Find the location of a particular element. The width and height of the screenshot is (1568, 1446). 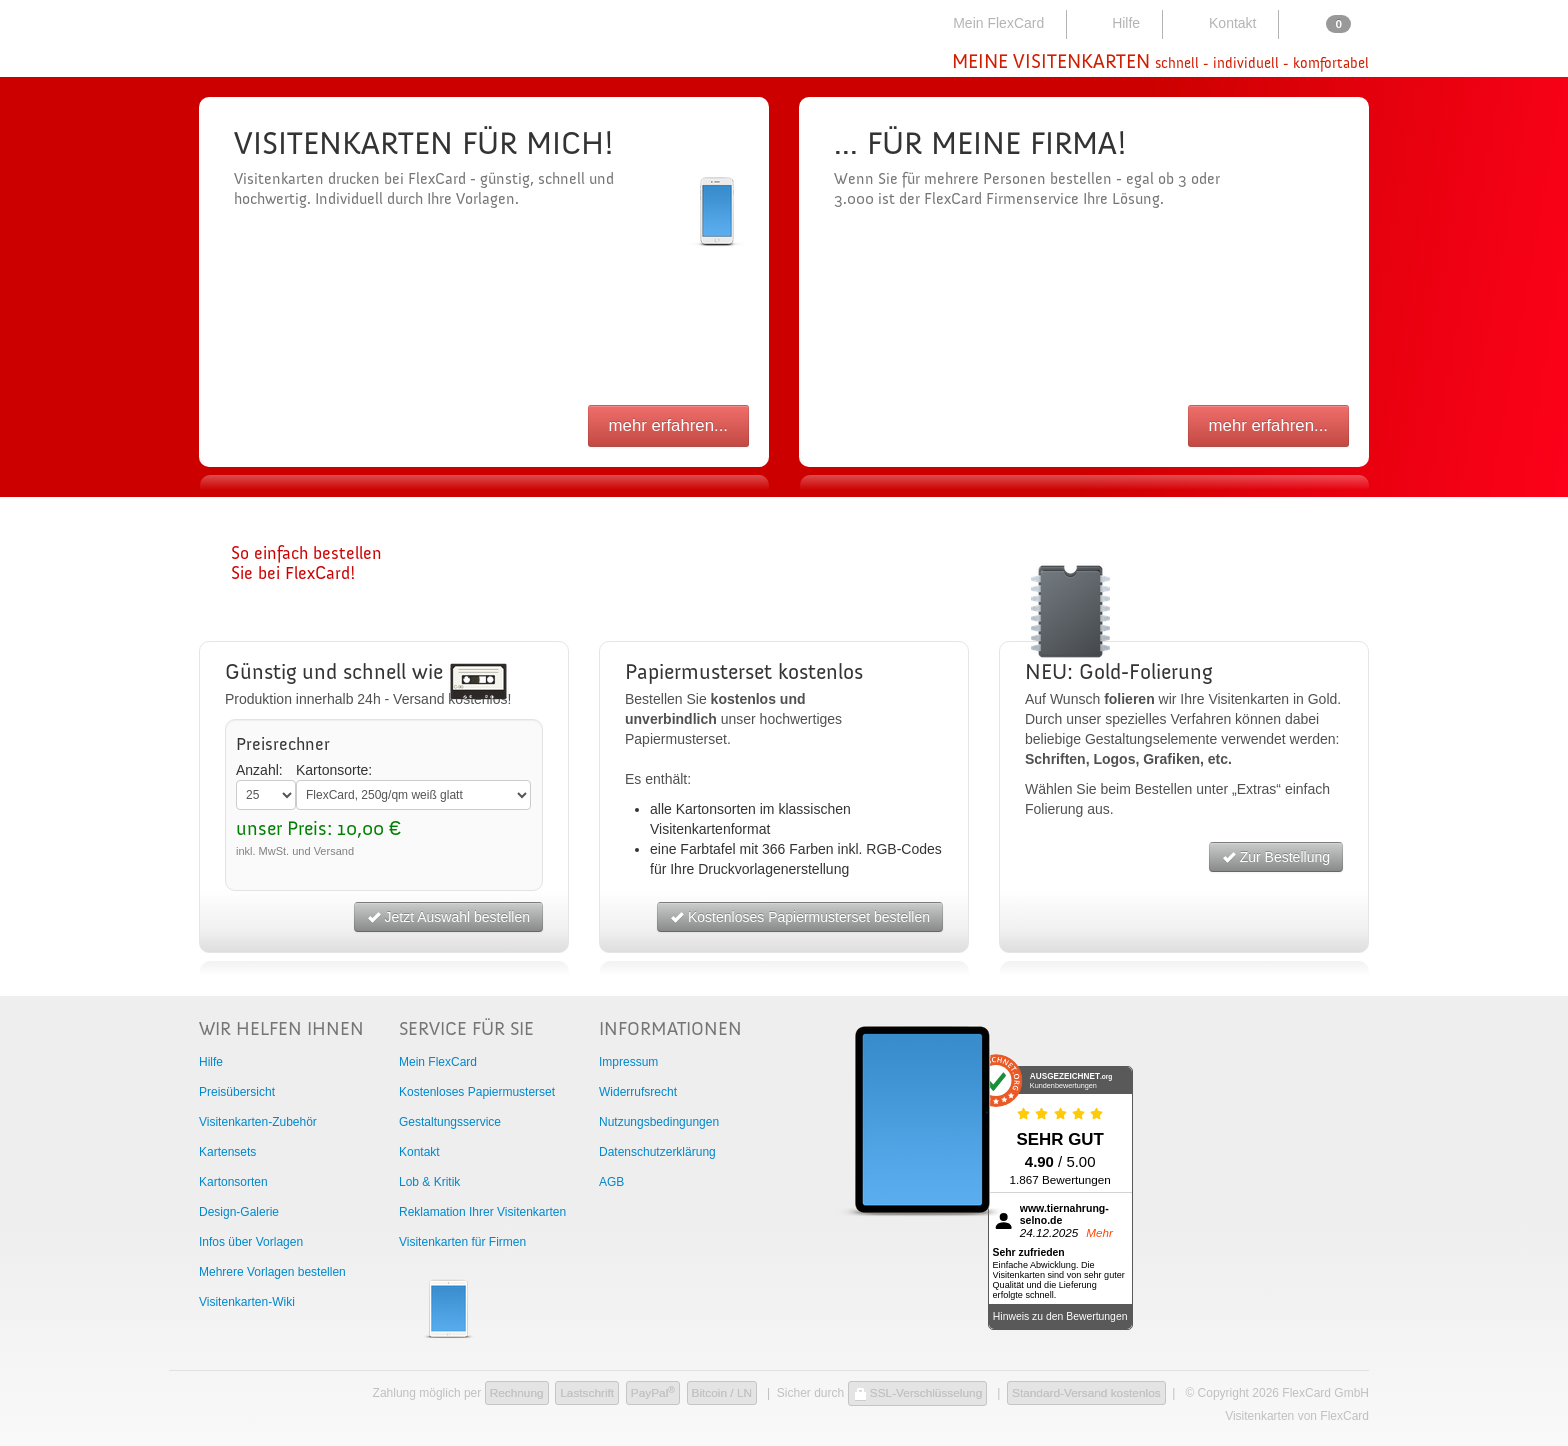

iPad Air M2 device icon is located at coordinates (922, 1121).